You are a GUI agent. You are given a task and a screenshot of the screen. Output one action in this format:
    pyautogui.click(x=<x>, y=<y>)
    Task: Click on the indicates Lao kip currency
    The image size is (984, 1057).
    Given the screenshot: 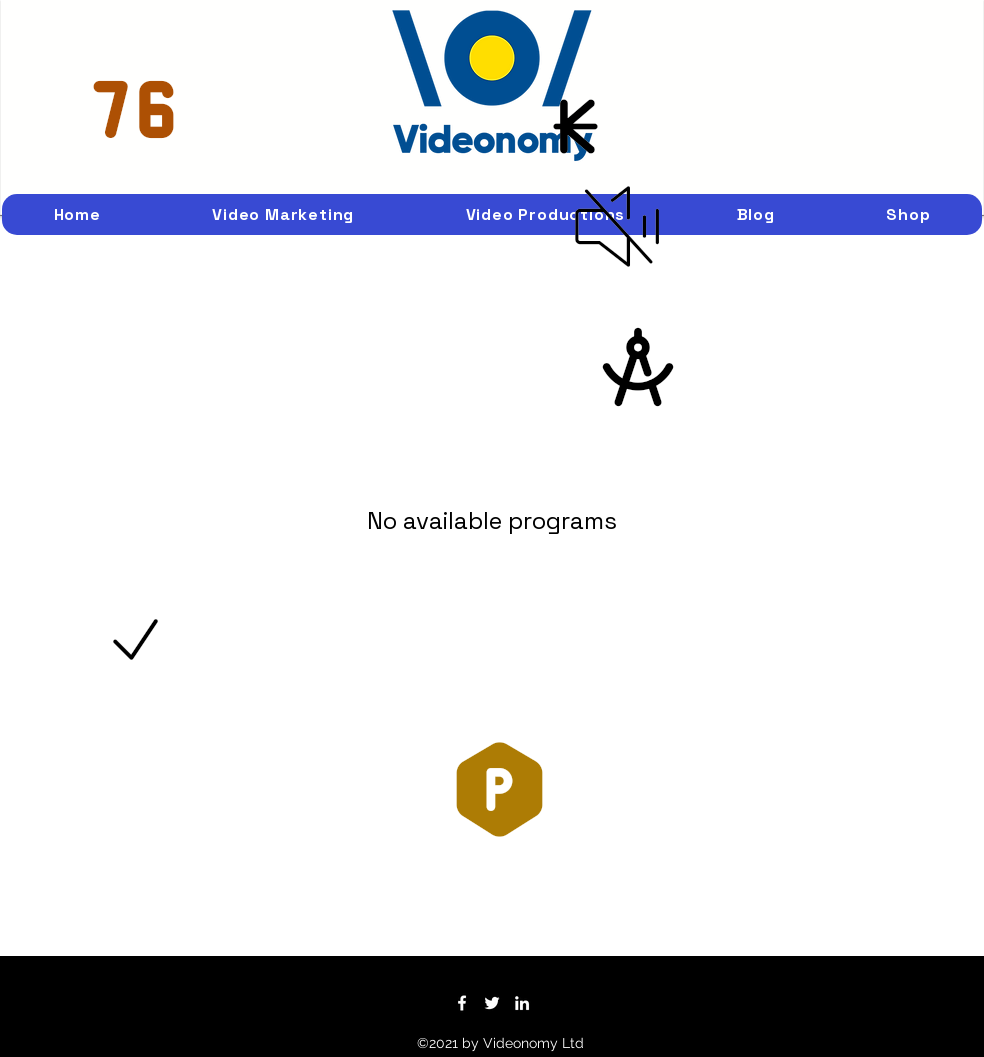 What is the action you would take?
    pyautogui.click(x=575, y=126)
    